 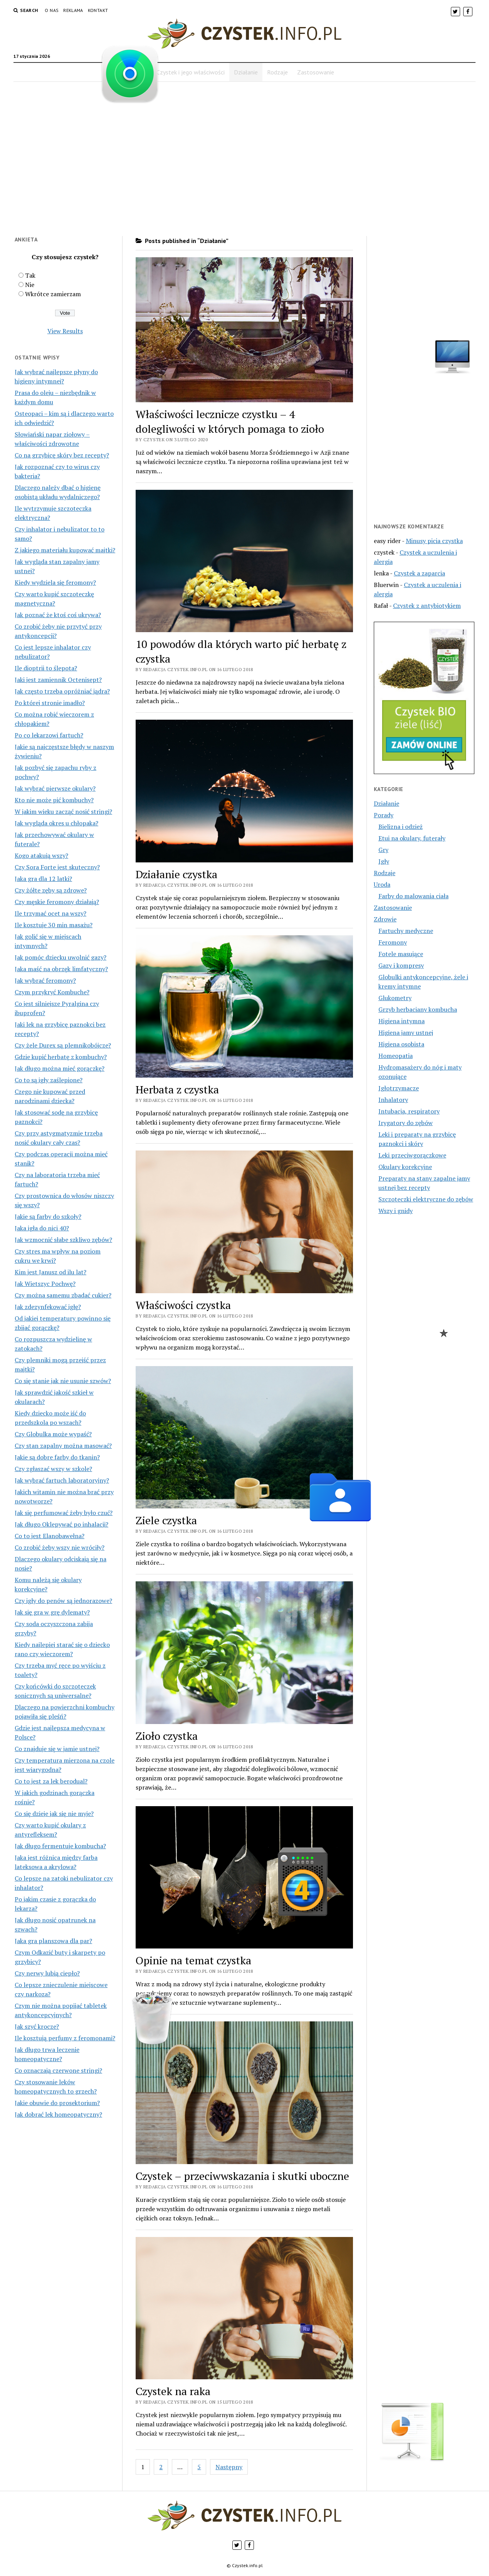 I want to click on presentation template file type, so click(x=412, y=2430).